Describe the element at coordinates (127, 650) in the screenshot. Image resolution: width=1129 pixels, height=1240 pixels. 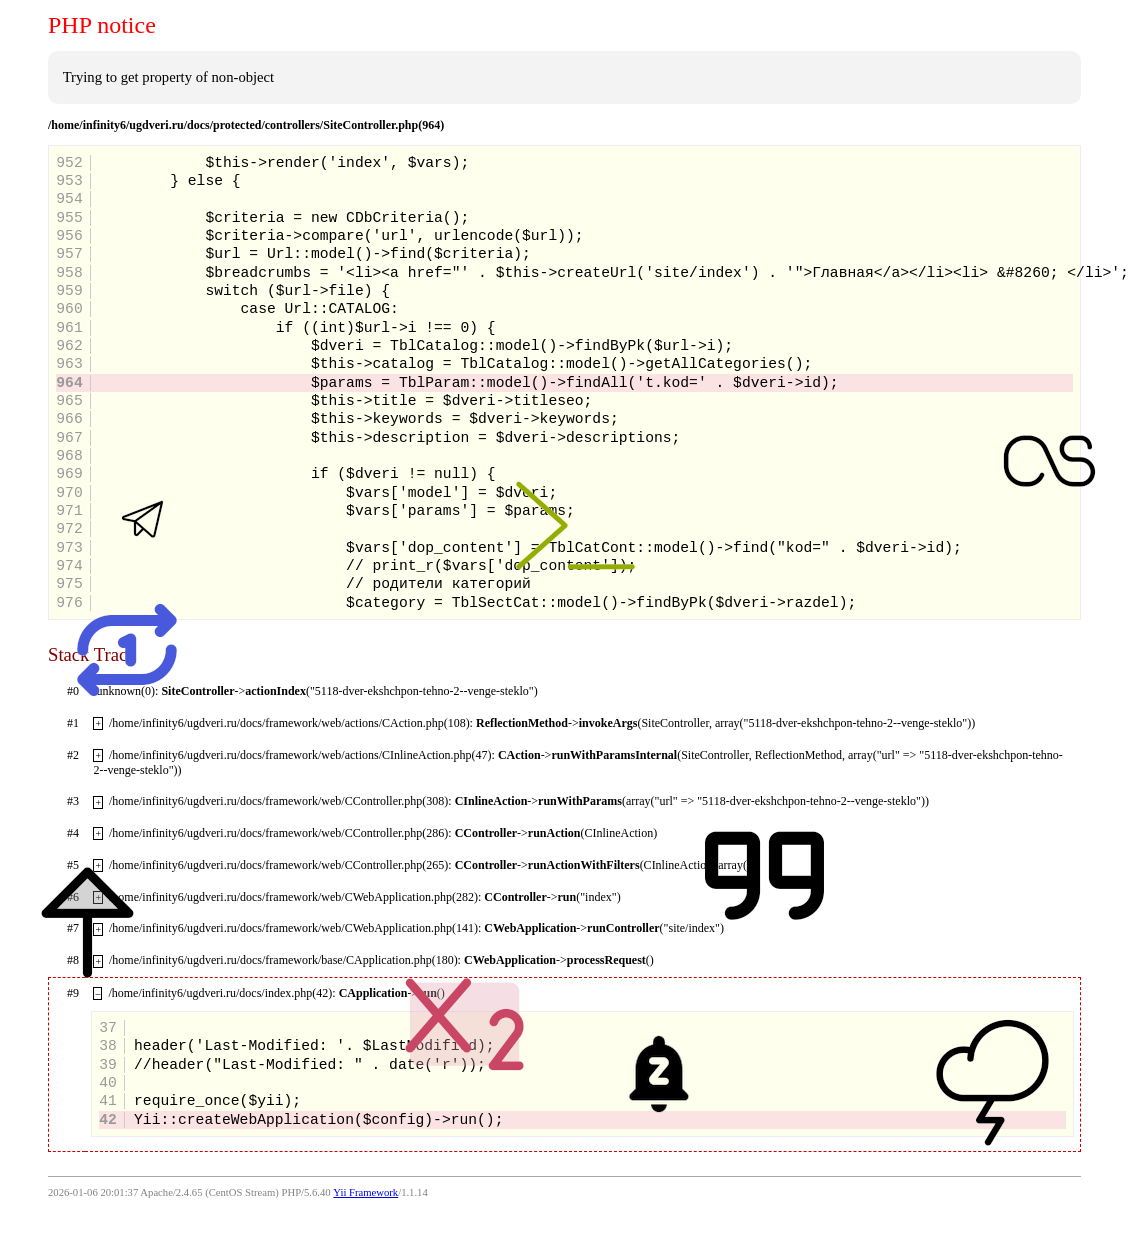
I see `repeat current track once` at that location.